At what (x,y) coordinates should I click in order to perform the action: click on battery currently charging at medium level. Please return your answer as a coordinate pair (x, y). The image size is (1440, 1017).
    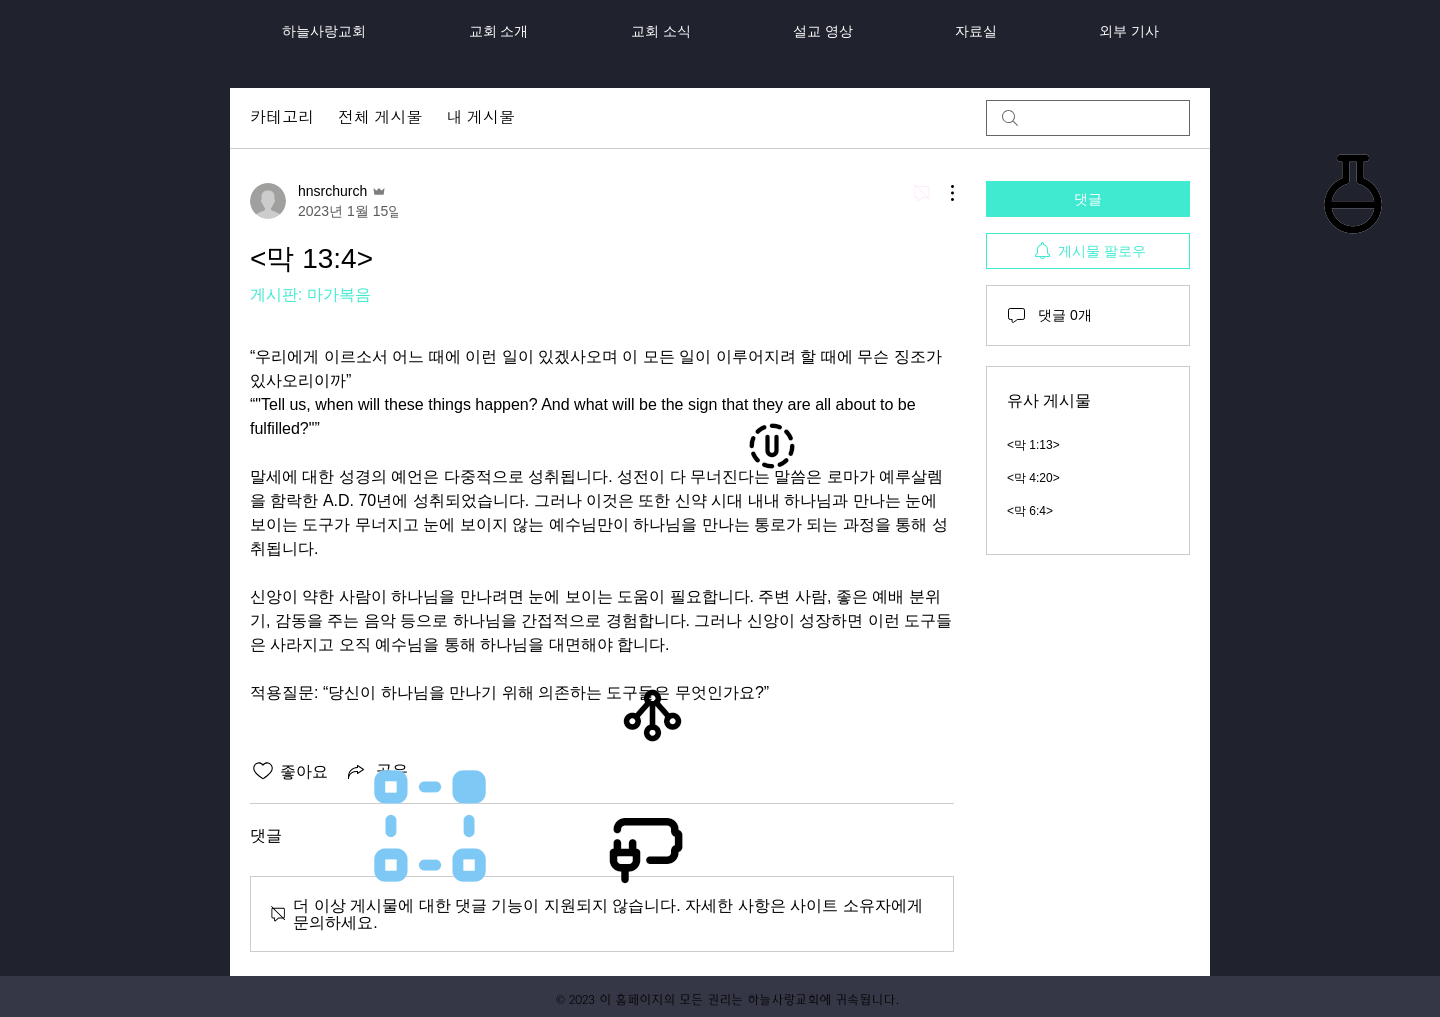
    Looking at the image, I should click on (648, 841).